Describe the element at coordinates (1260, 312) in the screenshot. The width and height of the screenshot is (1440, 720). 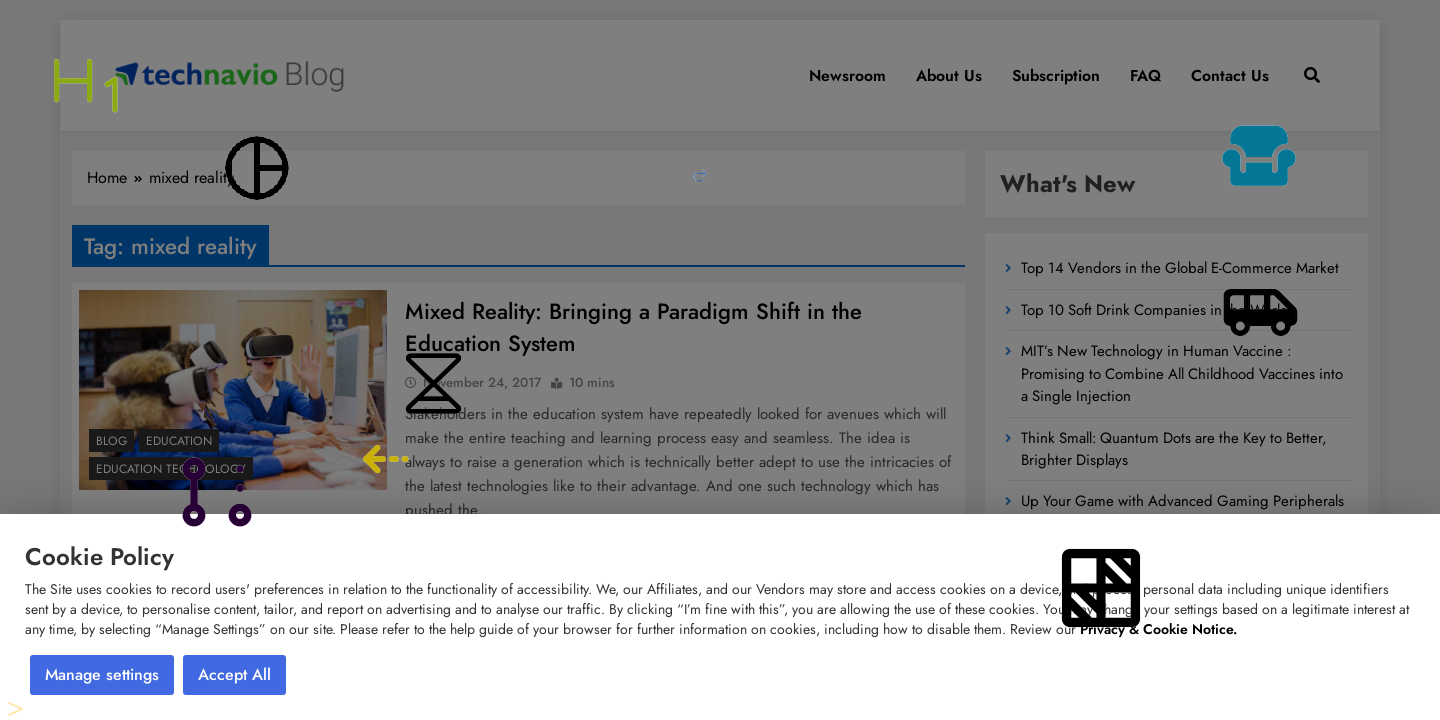
I see `access airport shuttle services` at that location.